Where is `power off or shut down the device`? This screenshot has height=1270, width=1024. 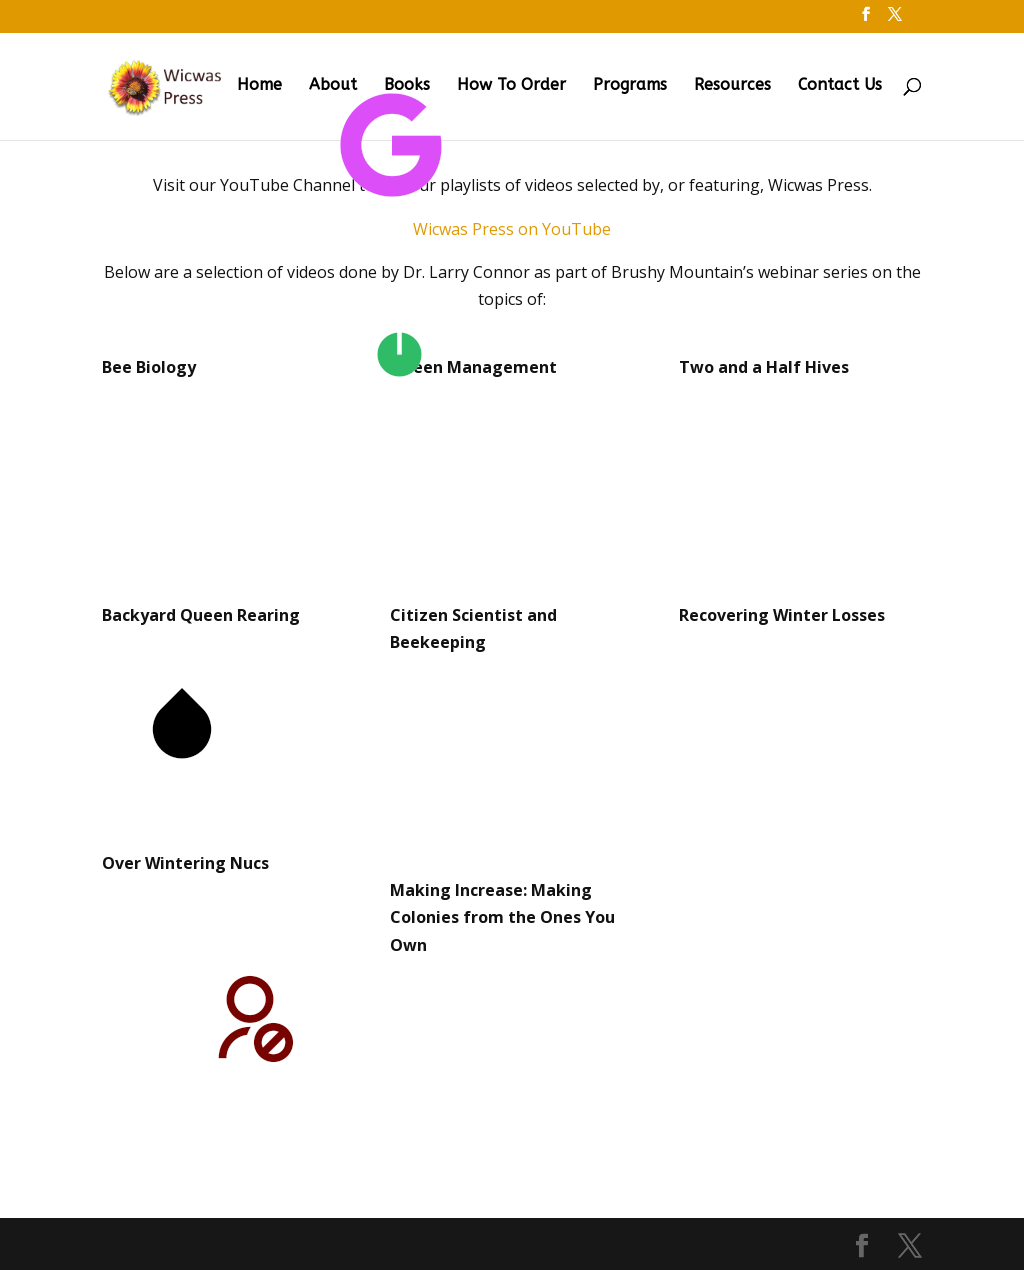 power off or shut down the device is located at coordinates (399, 354).